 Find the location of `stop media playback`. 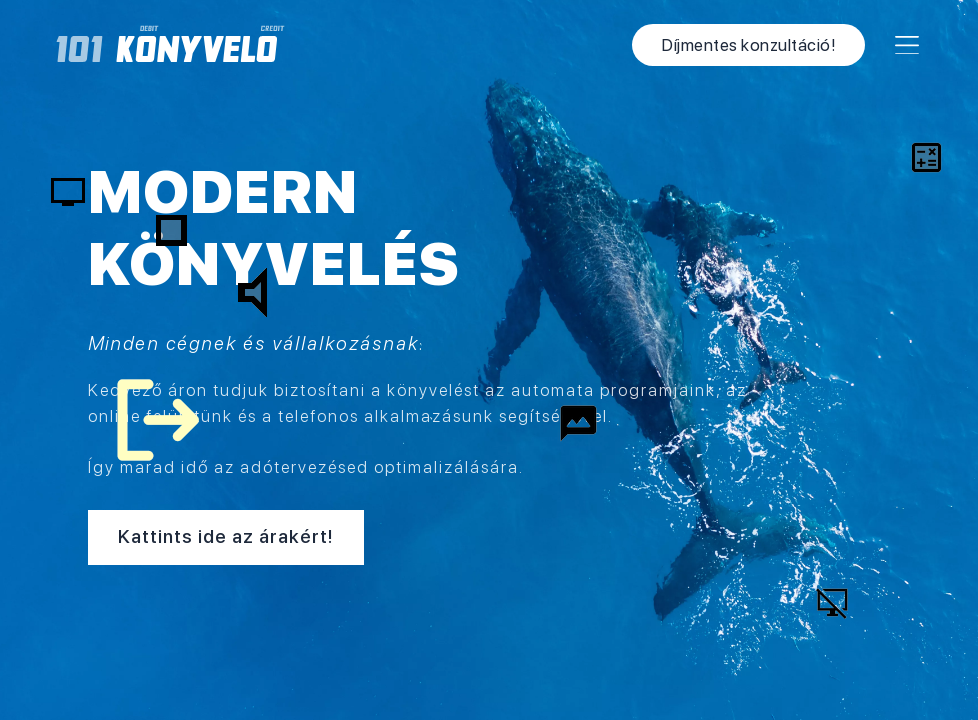

stop media playback is located at coordinates (171, 230).